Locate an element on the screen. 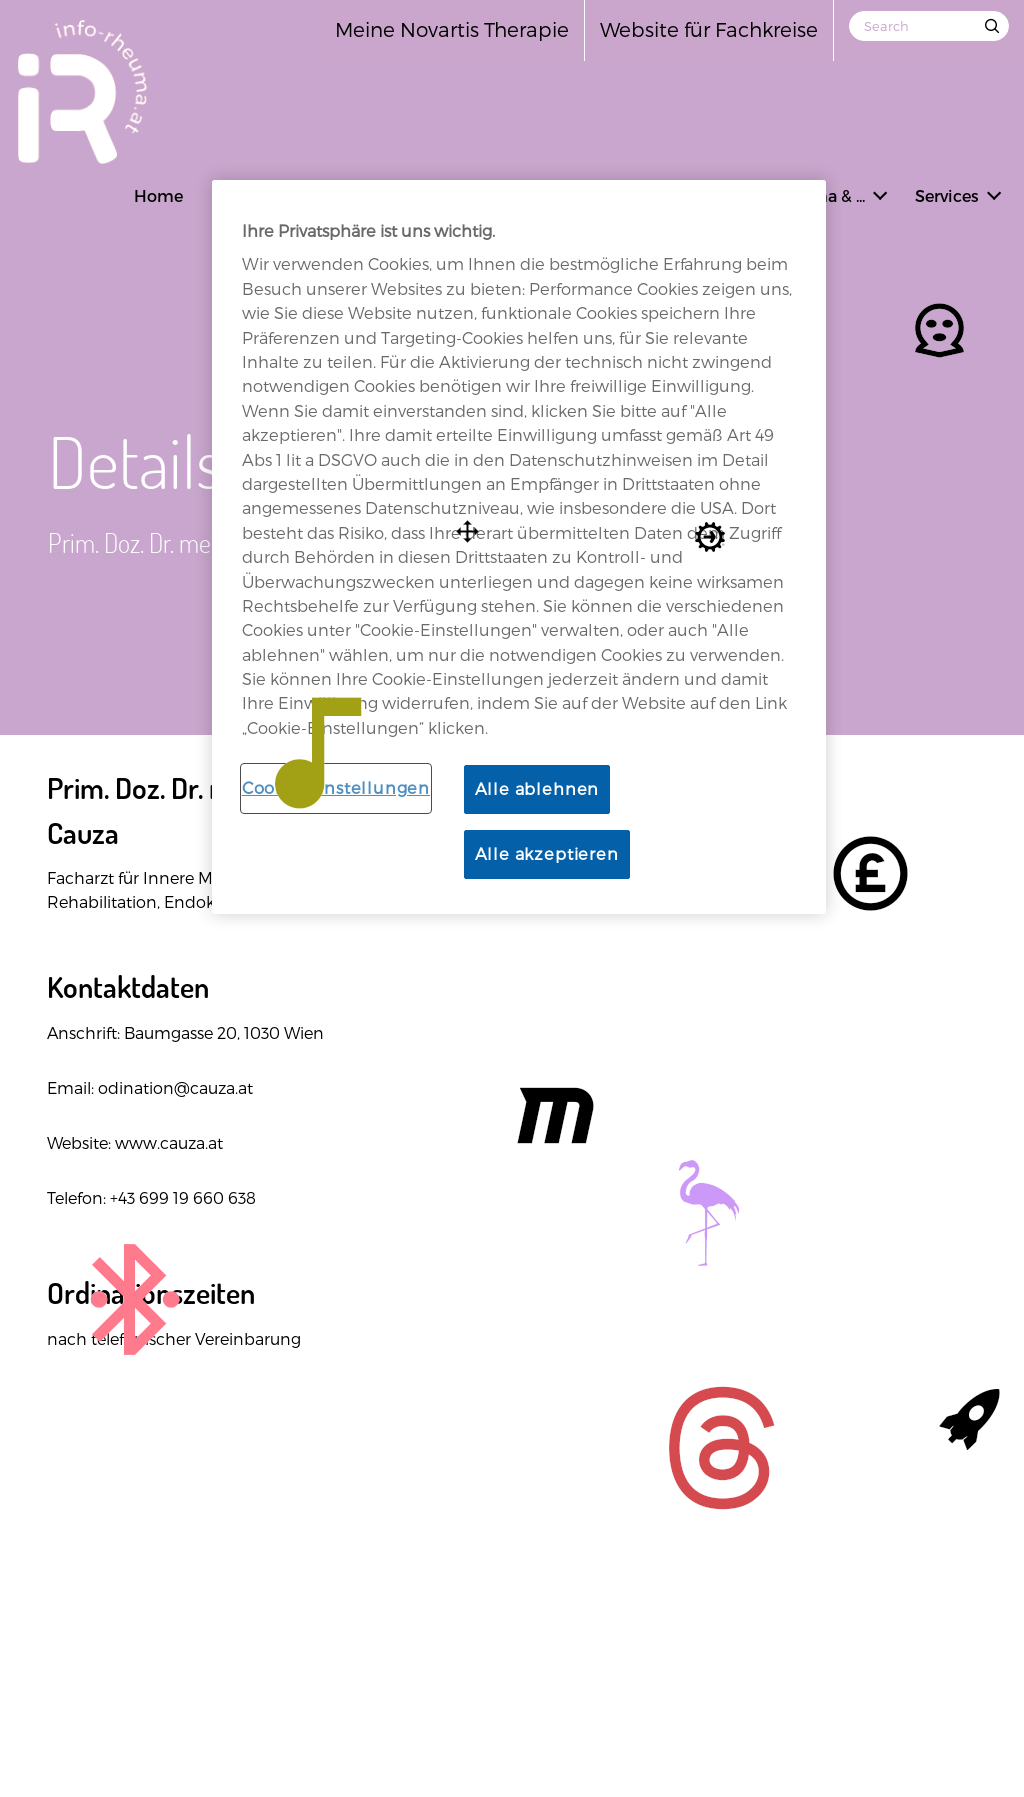 This screenshot has width=1024, height=1797. view balance in british pounds is located at coordinates (870, 873).